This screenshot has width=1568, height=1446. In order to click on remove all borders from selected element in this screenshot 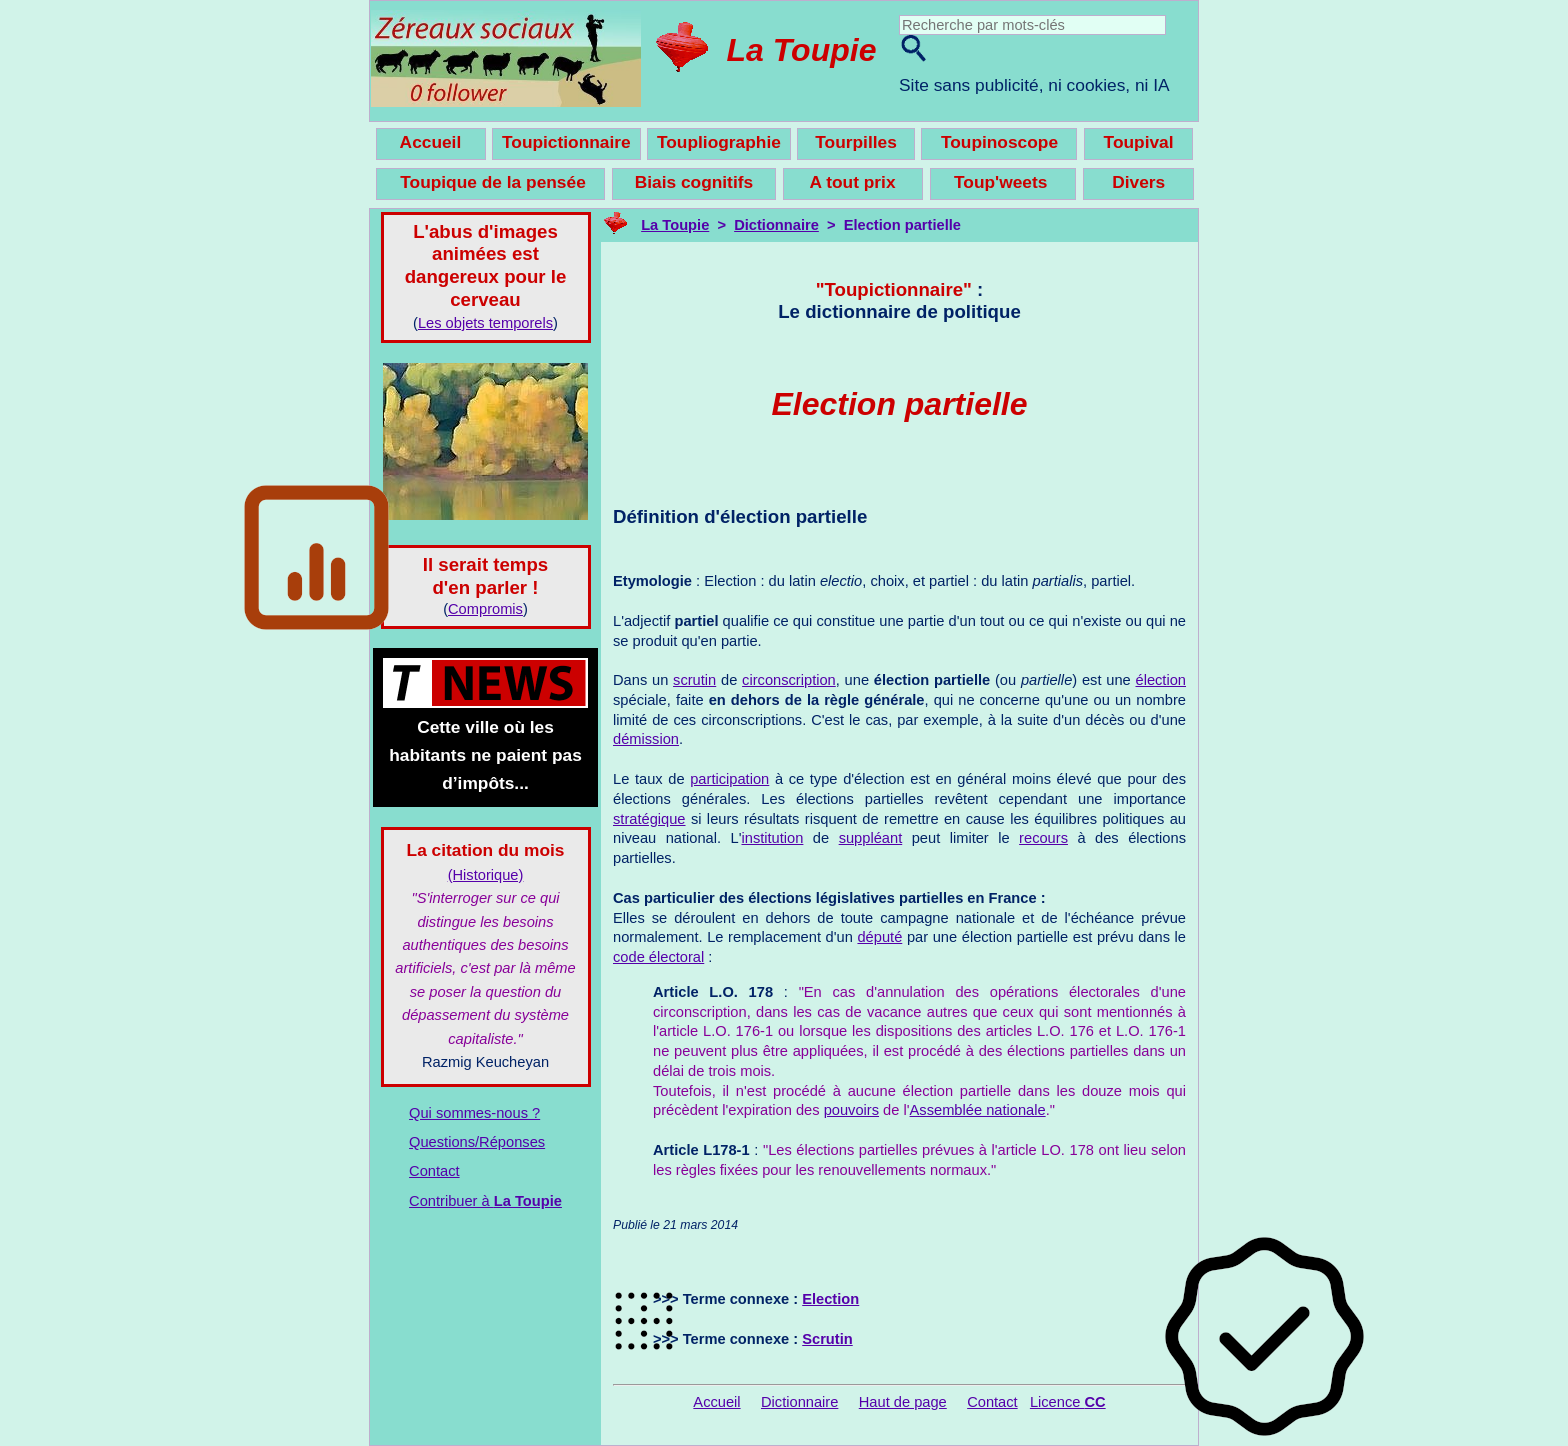, I will do `click(644, 1321)`.